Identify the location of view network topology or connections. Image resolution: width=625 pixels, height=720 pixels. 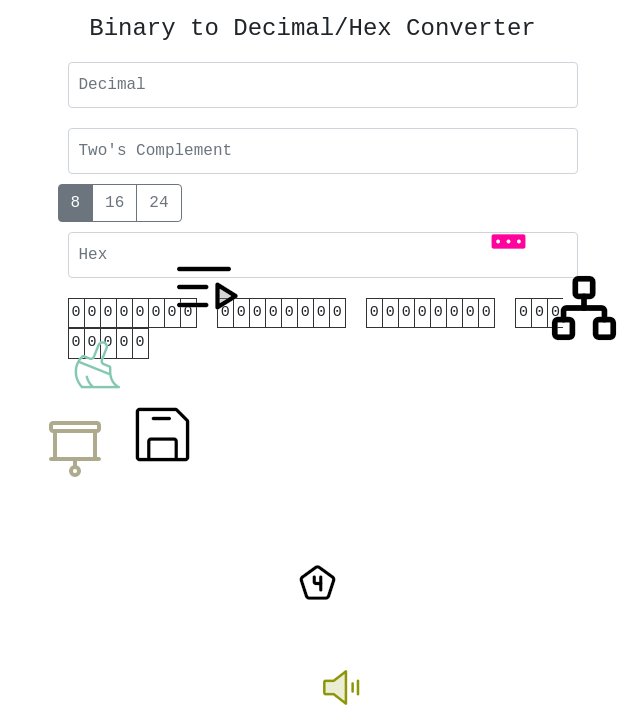
(584, 308).